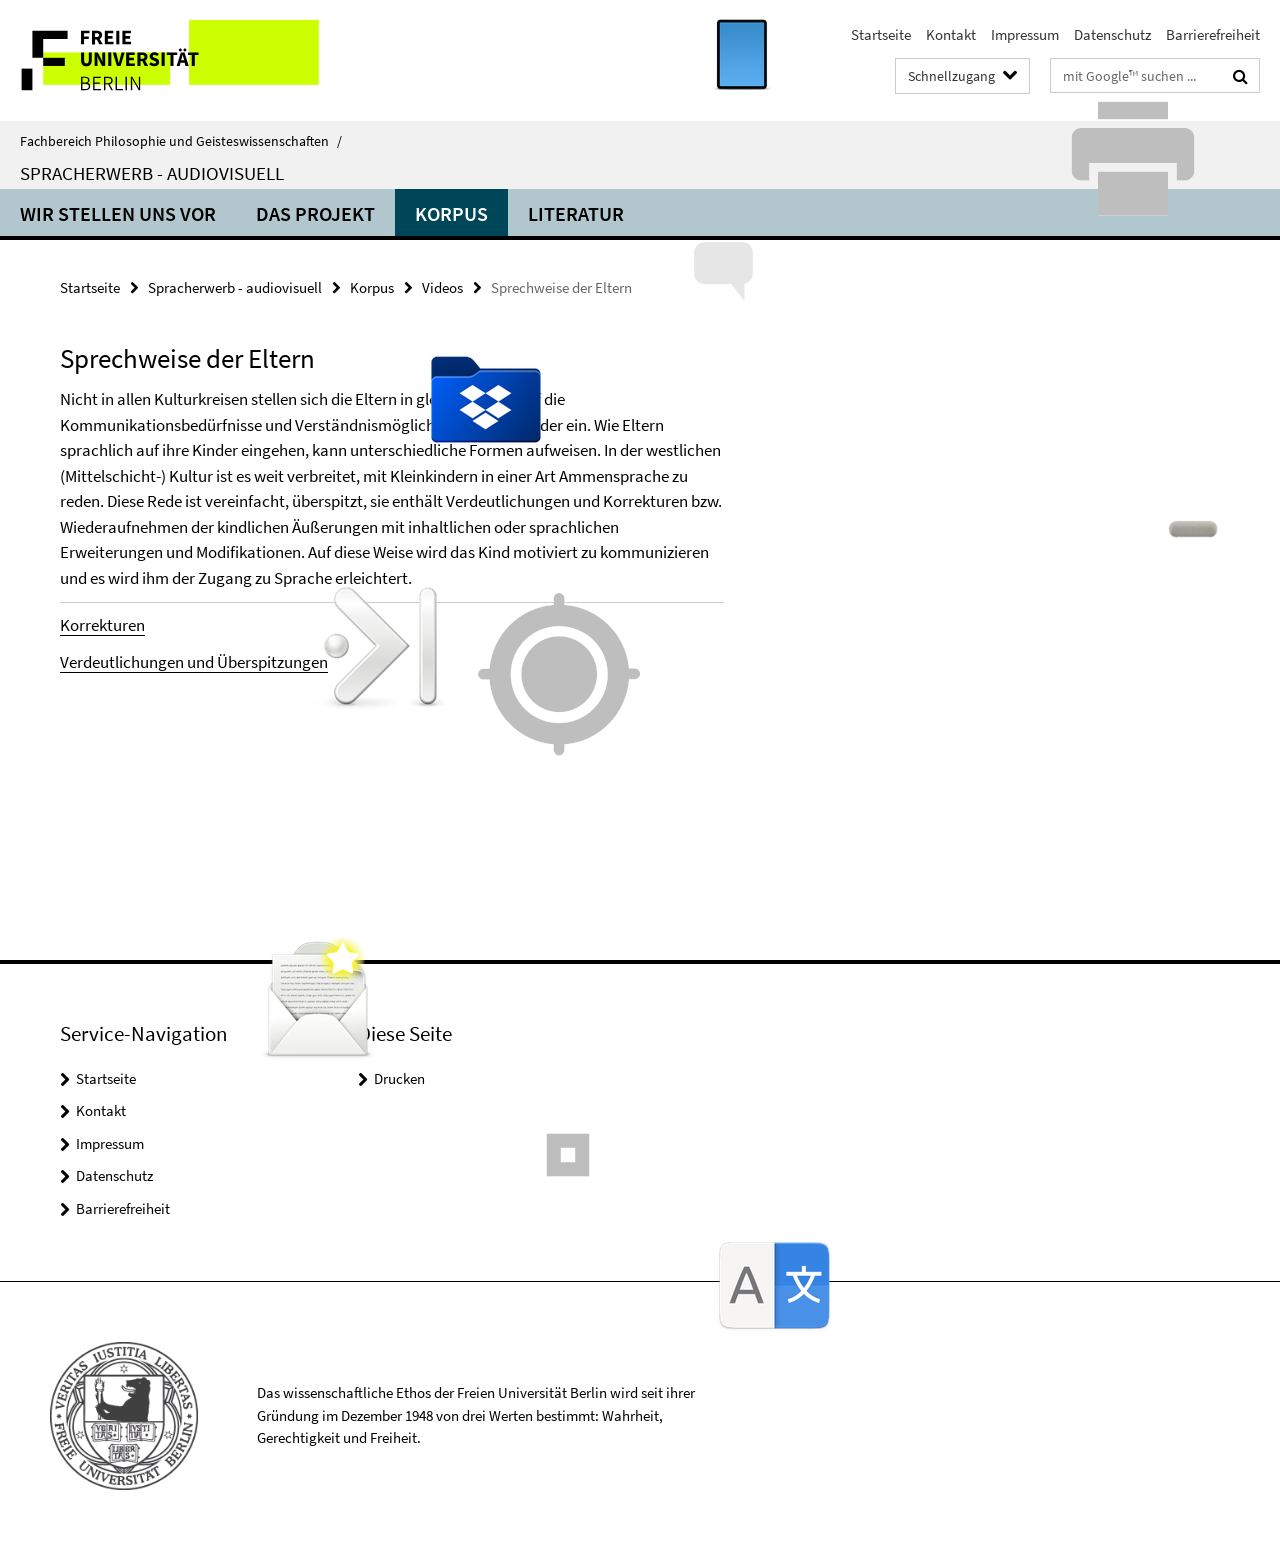 The width and height of the screenshot is (1280, 1550). I want to click on print the current document, so click(1133, 163).